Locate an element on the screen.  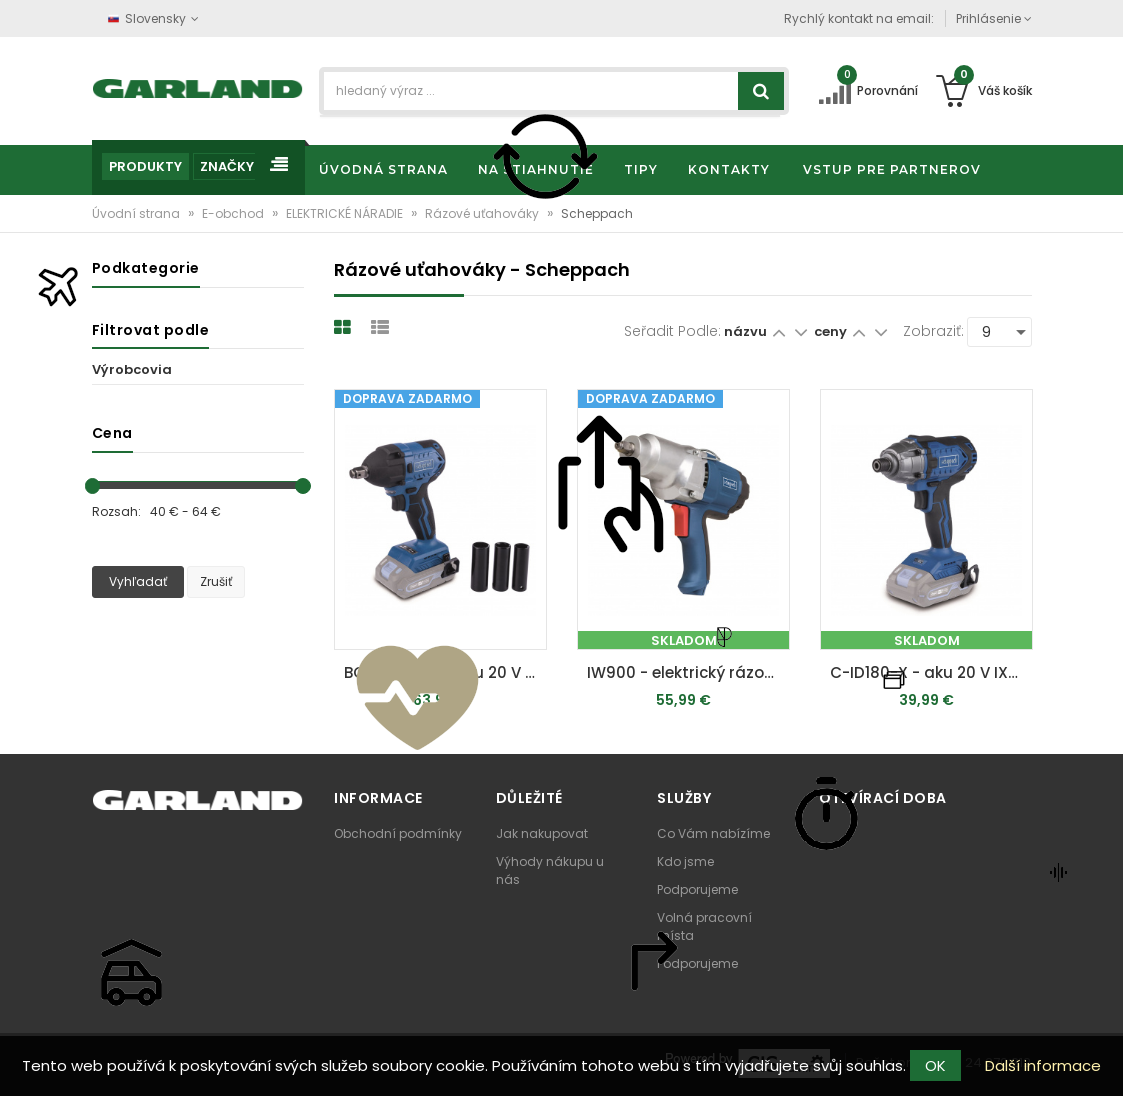
enable airplane mode is located at coordinates (59, 286).